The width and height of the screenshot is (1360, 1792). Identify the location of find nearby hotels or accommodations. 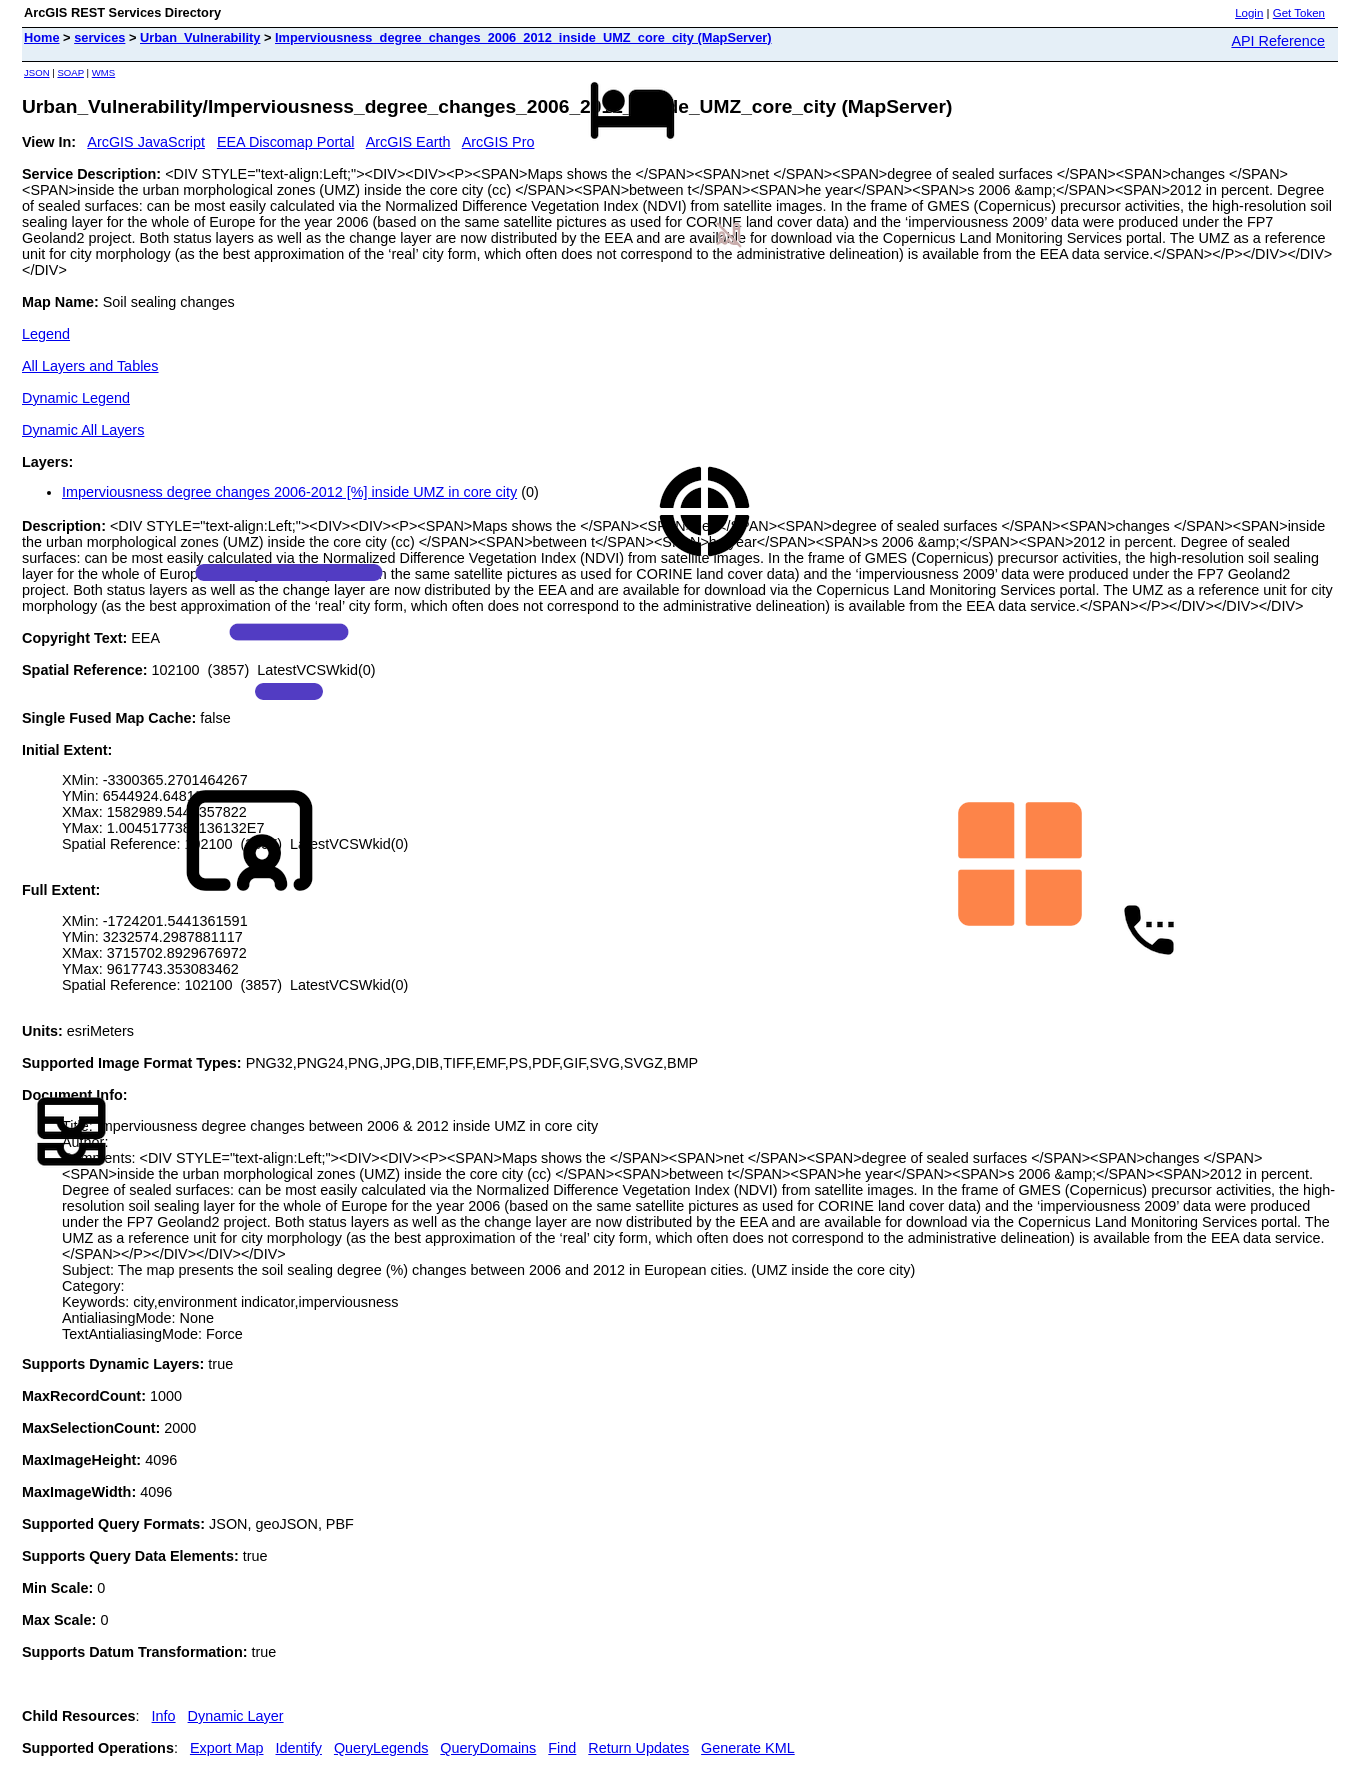
(632, 108).